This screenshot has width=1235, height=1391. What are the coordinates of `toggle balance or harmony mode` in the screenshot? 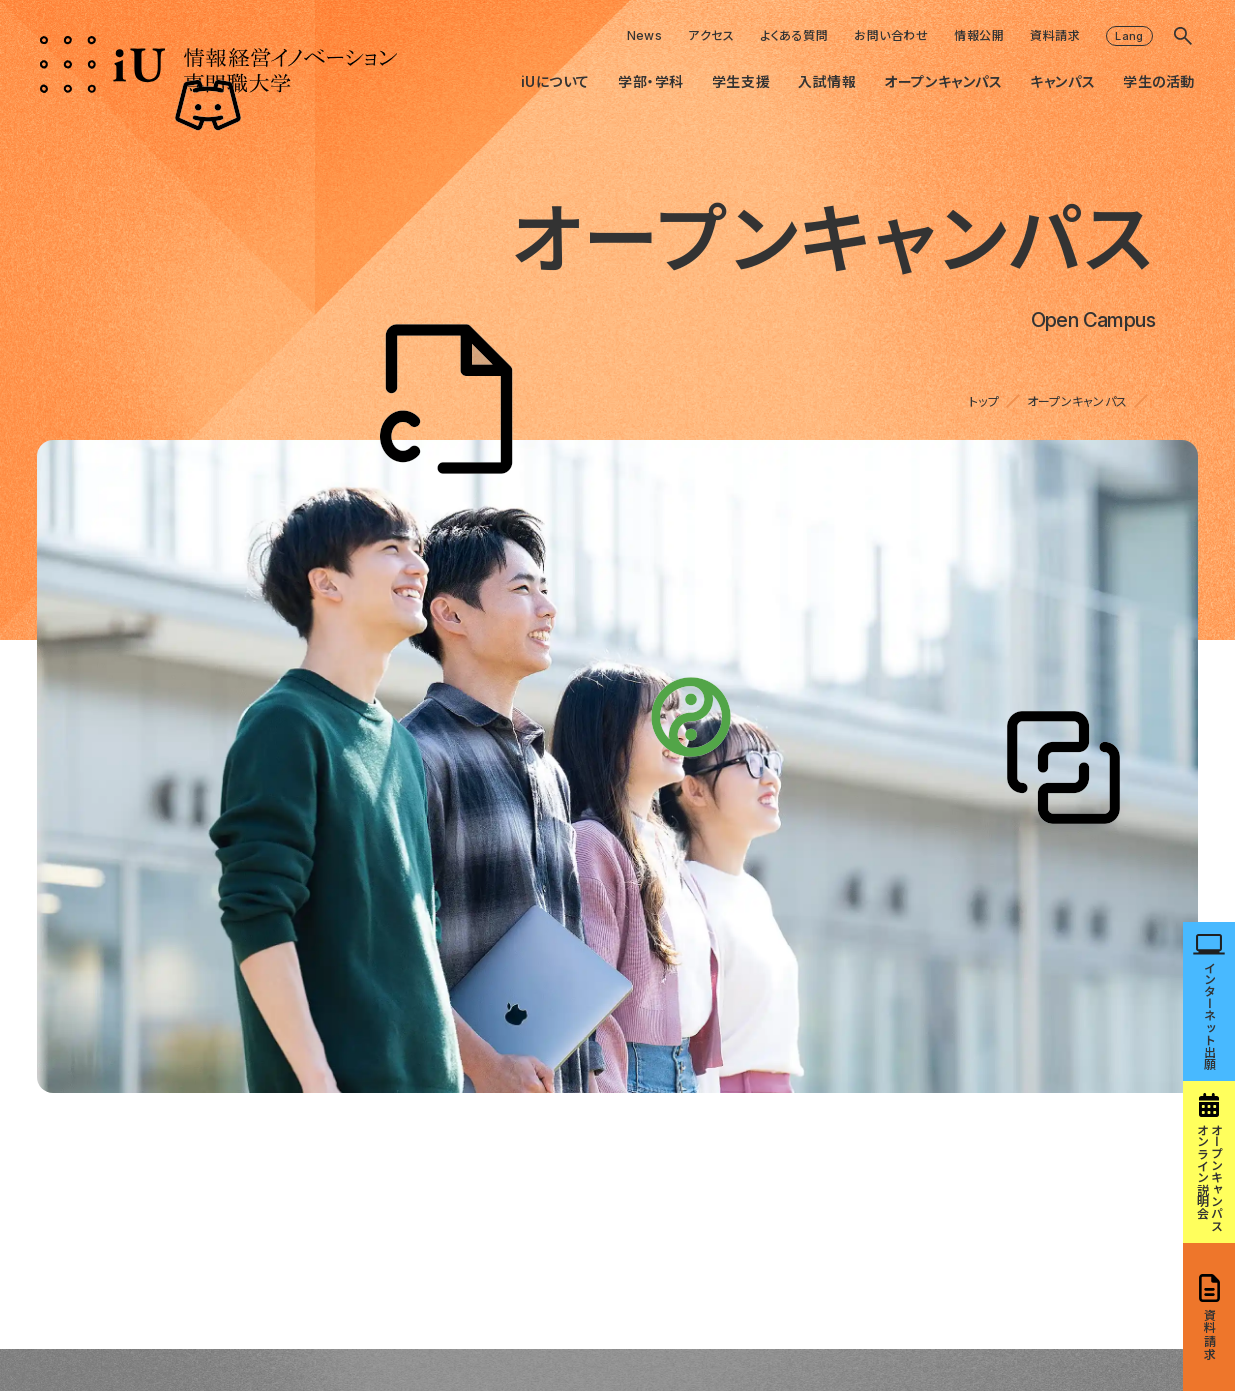 It's located at (691, 717).